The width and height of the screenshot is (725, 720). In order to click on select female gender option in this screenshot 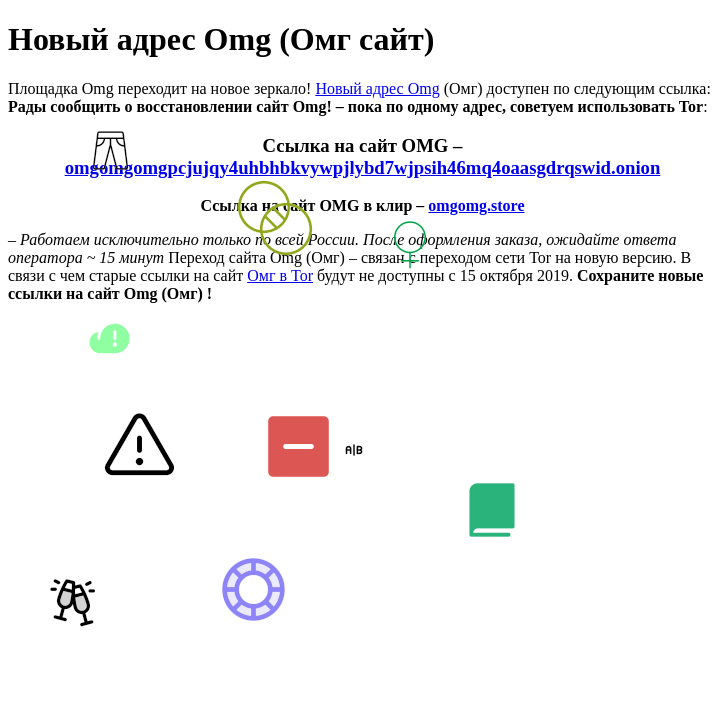, I will do `click(410, 244)`.